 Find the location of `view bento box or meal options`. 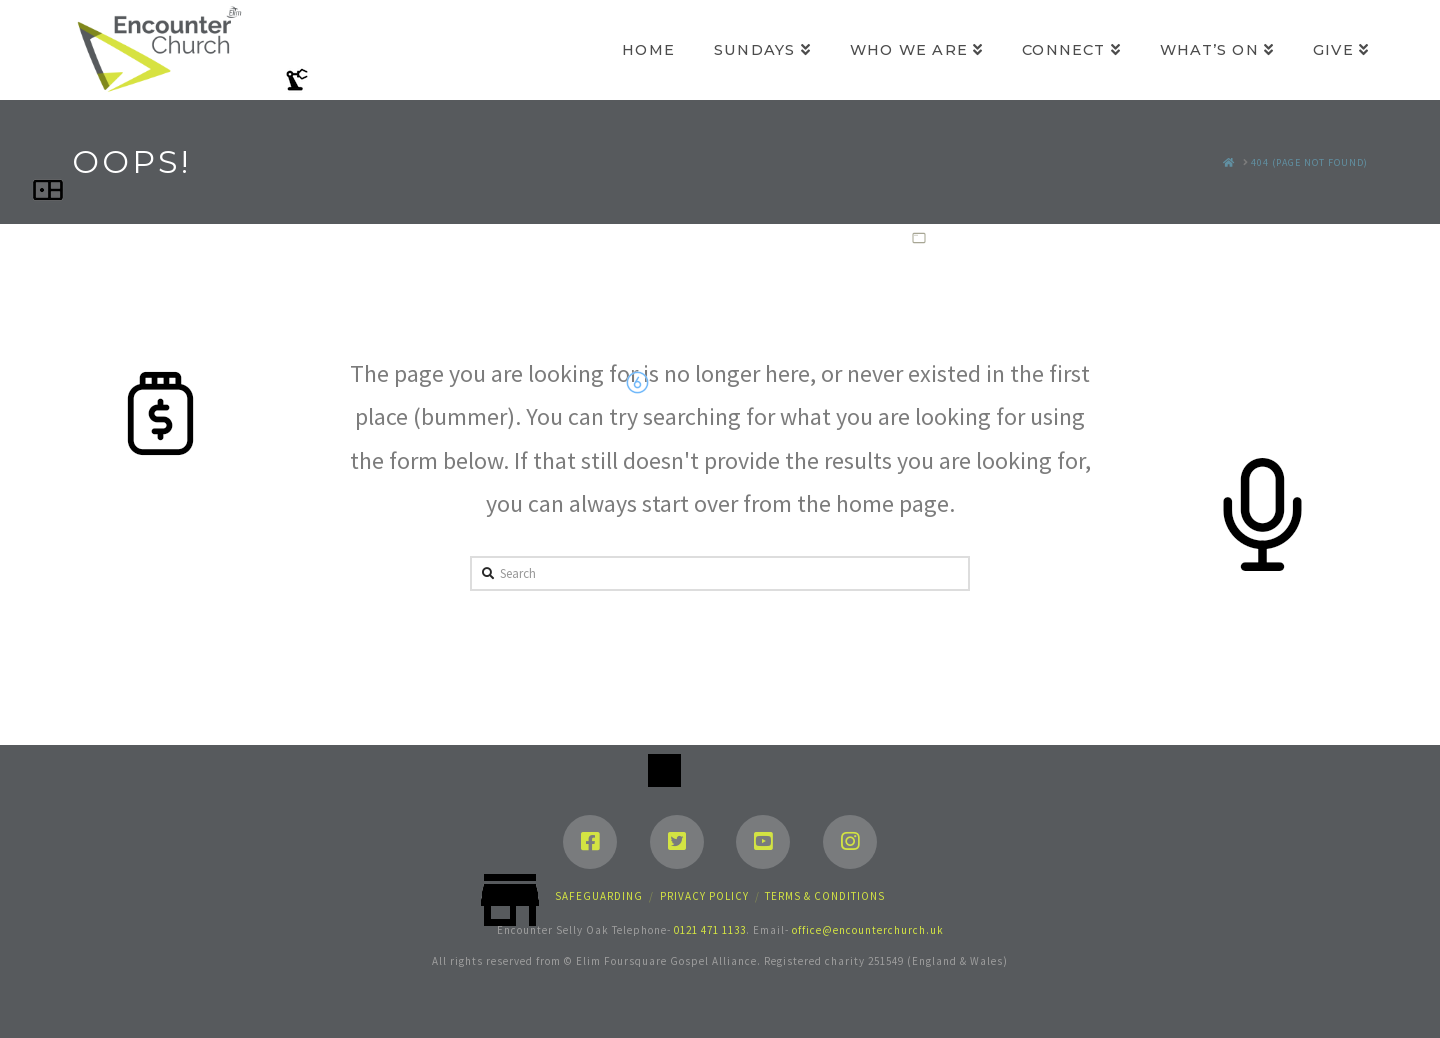

view bento box or meal options is located at coordinates (48, 190).